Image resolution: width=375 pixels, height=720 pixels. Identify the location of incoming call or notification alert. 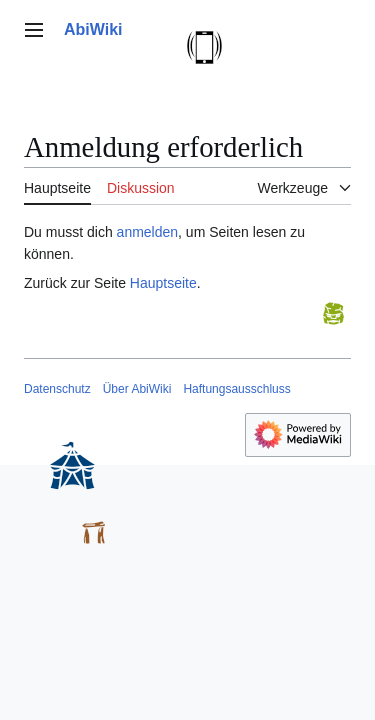
(204, 47).